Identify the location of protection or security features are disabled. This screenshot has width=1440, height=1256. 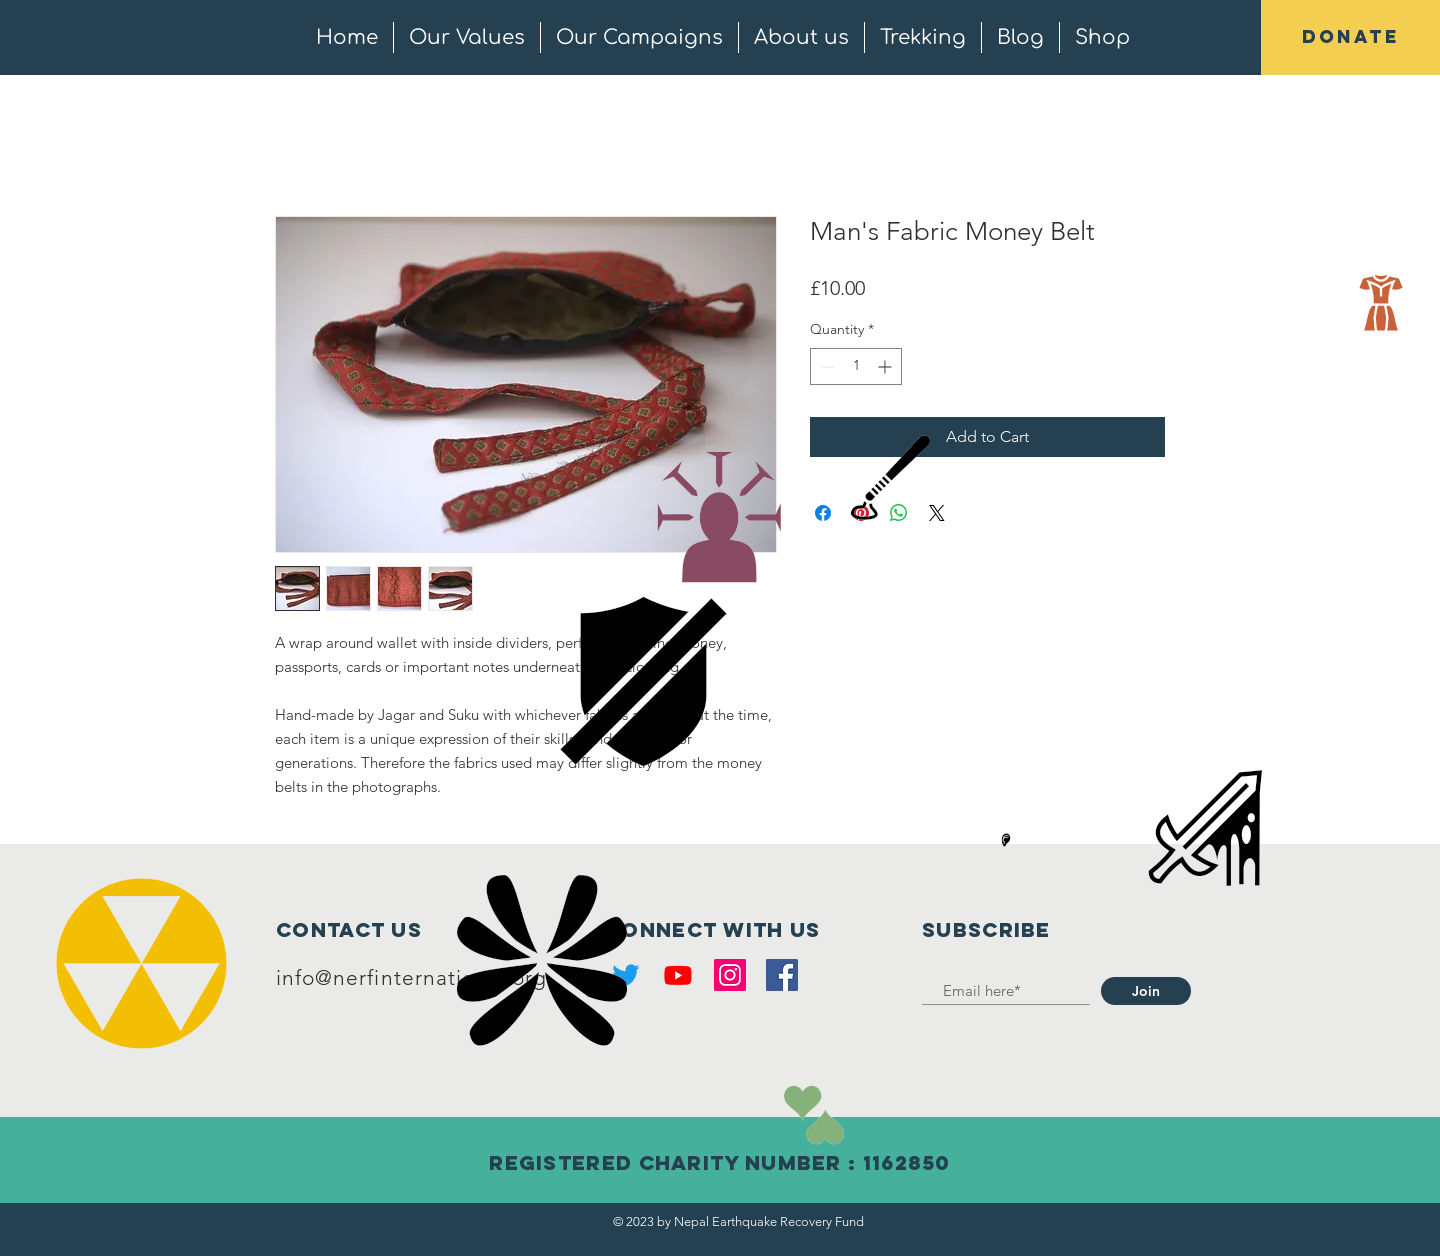
(643, 681).